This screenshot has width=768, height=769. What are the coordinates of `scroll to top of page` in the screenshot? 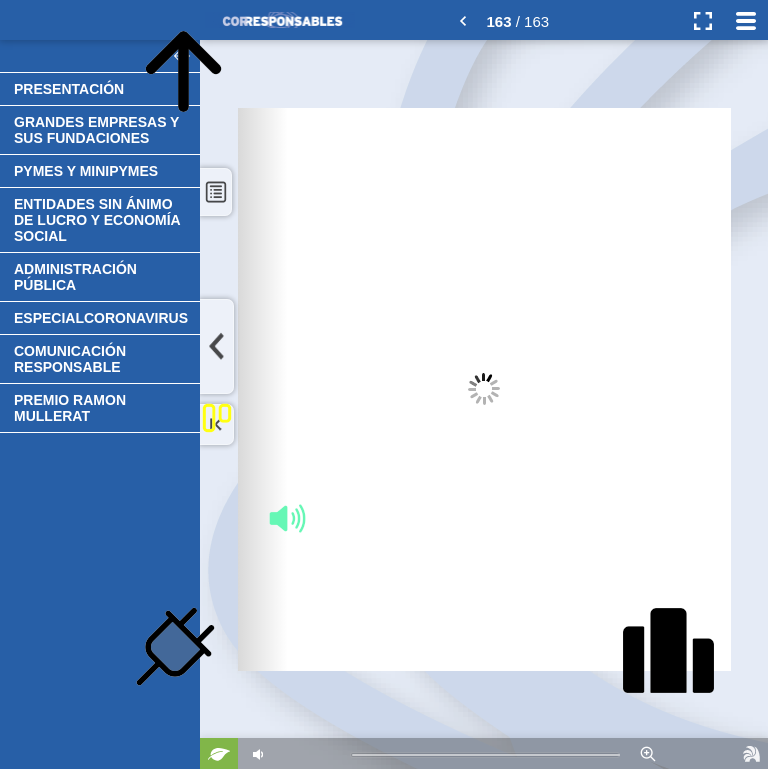 It's located at (183, 71).